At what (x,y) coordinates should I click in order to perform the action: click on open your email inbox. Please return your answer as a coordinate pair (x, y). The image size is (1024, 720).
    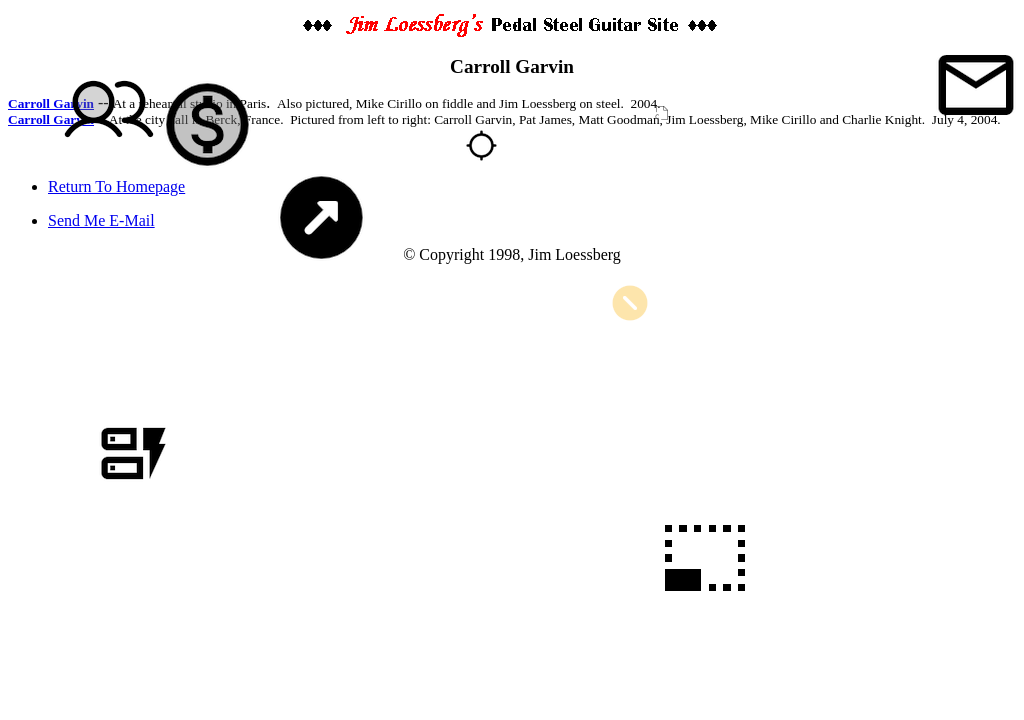
    Looking at the image, I should click on (976, 85).